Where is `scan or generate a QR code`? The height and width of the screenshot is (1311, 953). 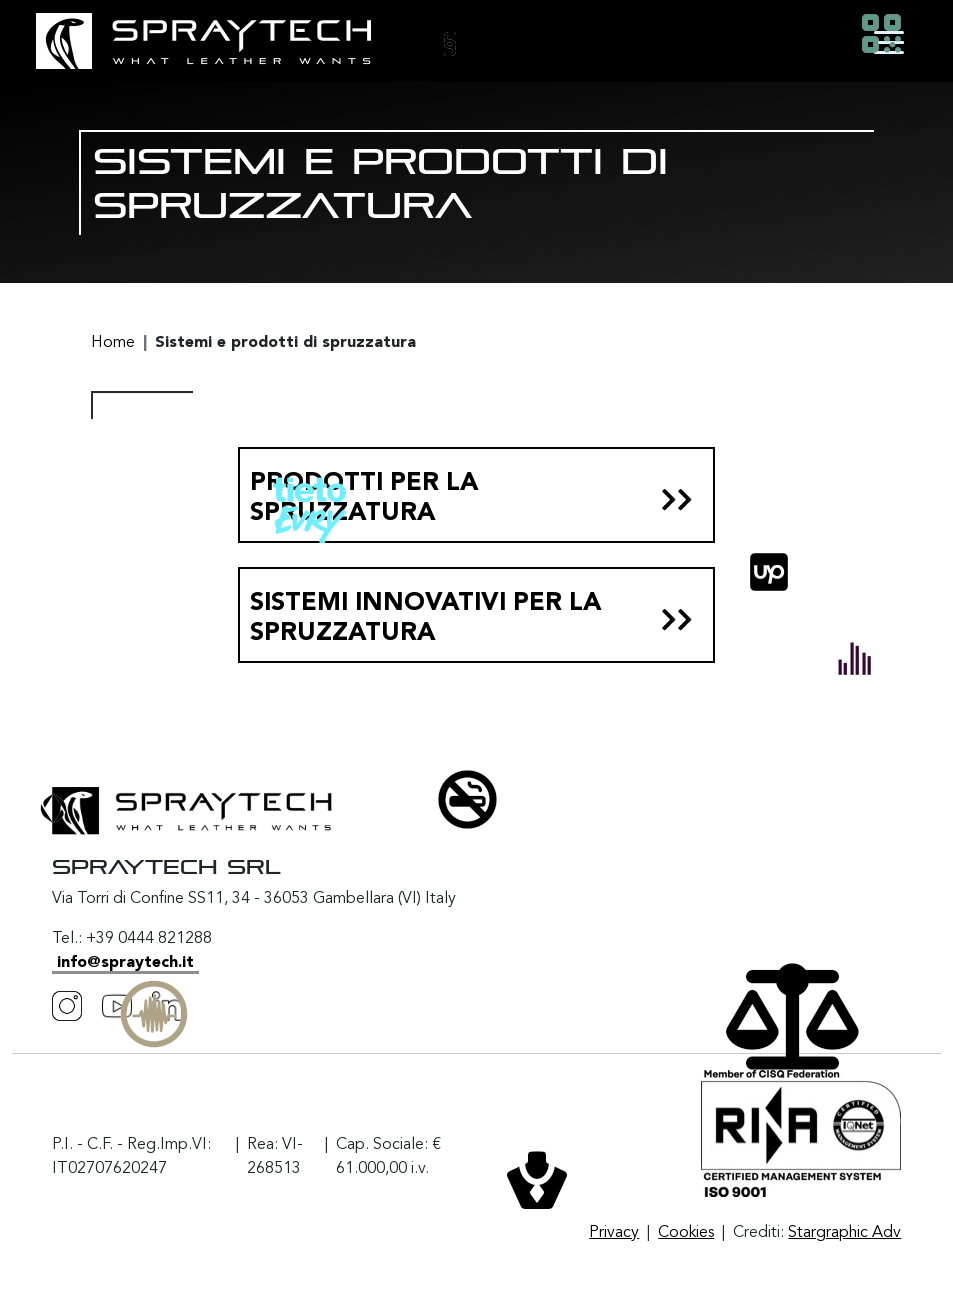 scan or generate a QR code is located at coordinates (881, 33).